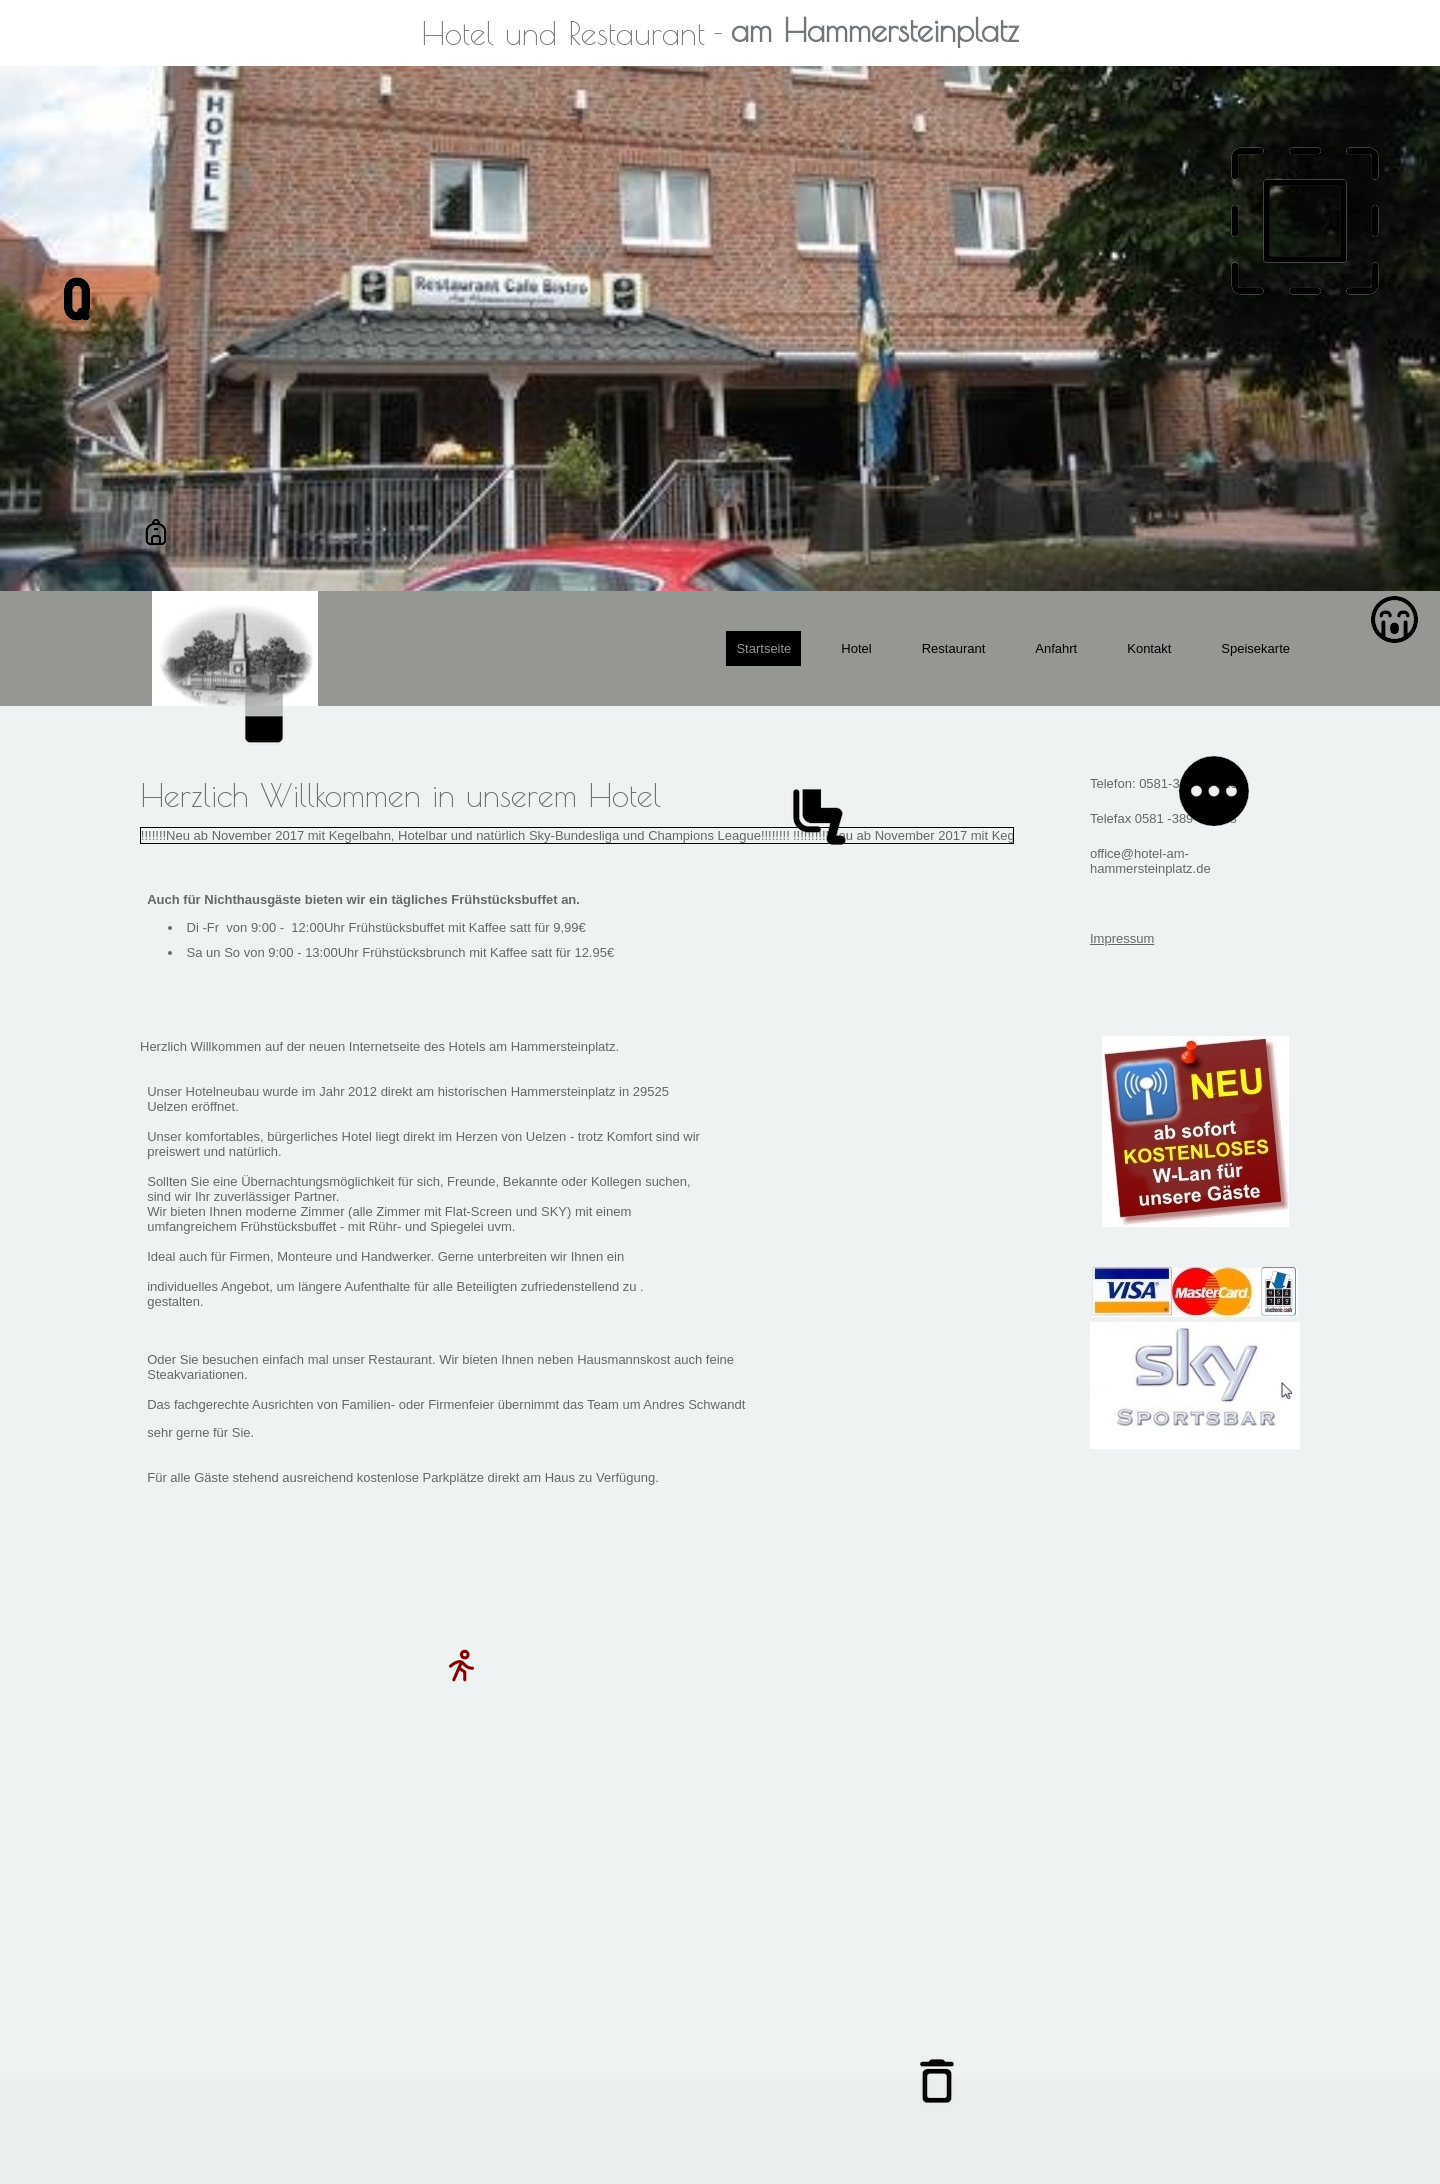 The width and height of the screenshot is (1440, 2184). Describe the element at coordinates (1394, 619) in the screenshot. I see `react with a crying emotion` at that location.